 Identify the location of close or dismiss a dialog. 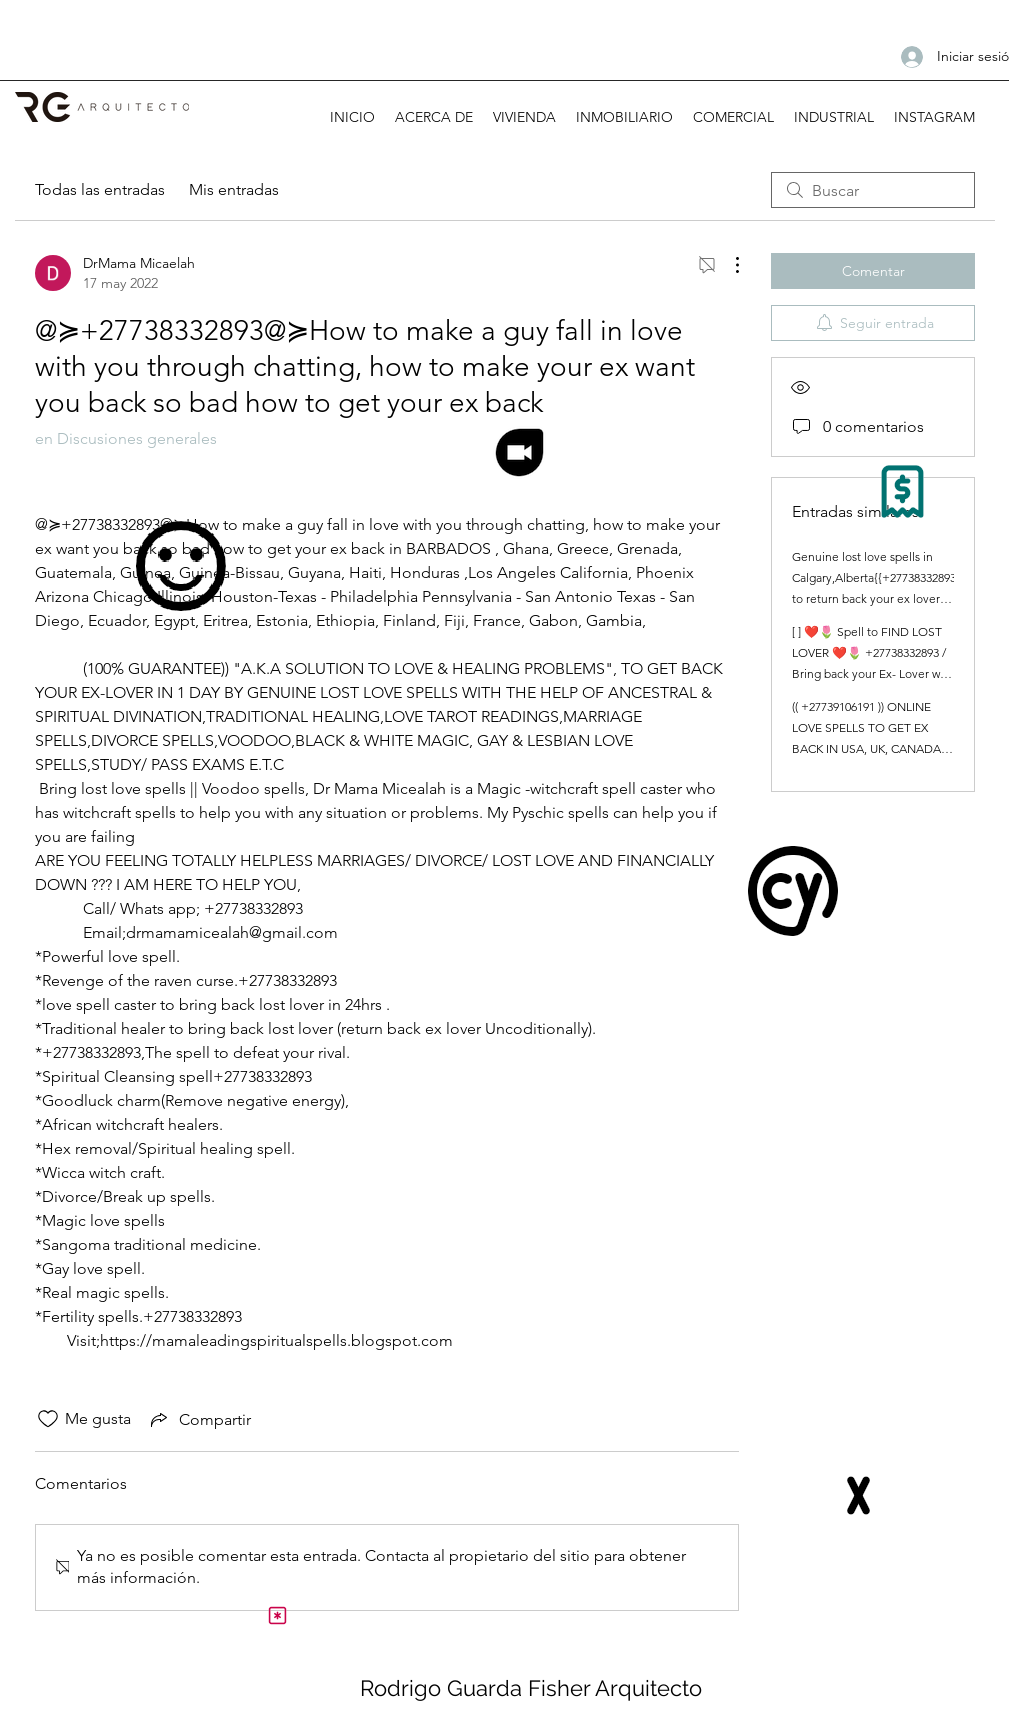
(858, 1495).